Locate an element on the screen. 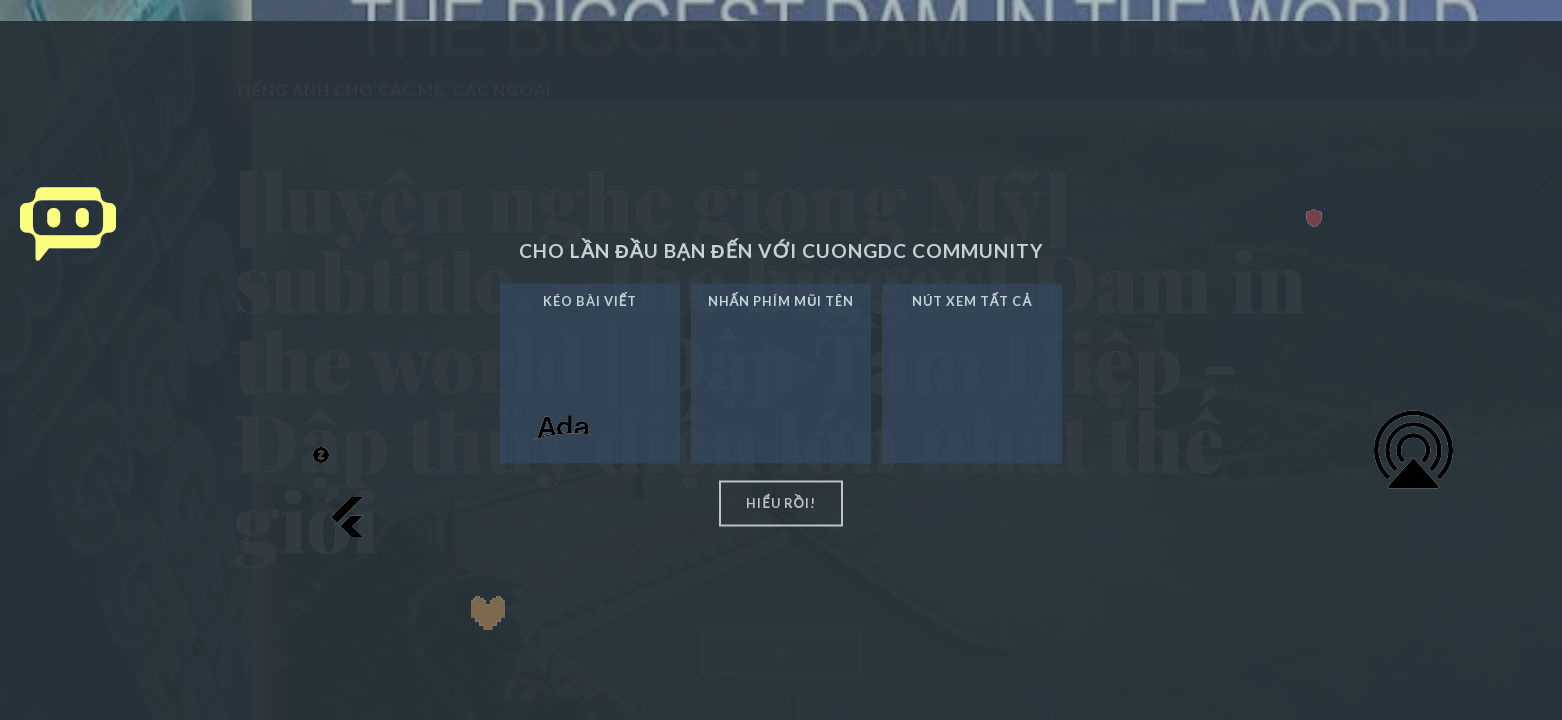 This screenshot has width=1562, height=720. open the Poe AI chat app is located at coordinates (68, 224).